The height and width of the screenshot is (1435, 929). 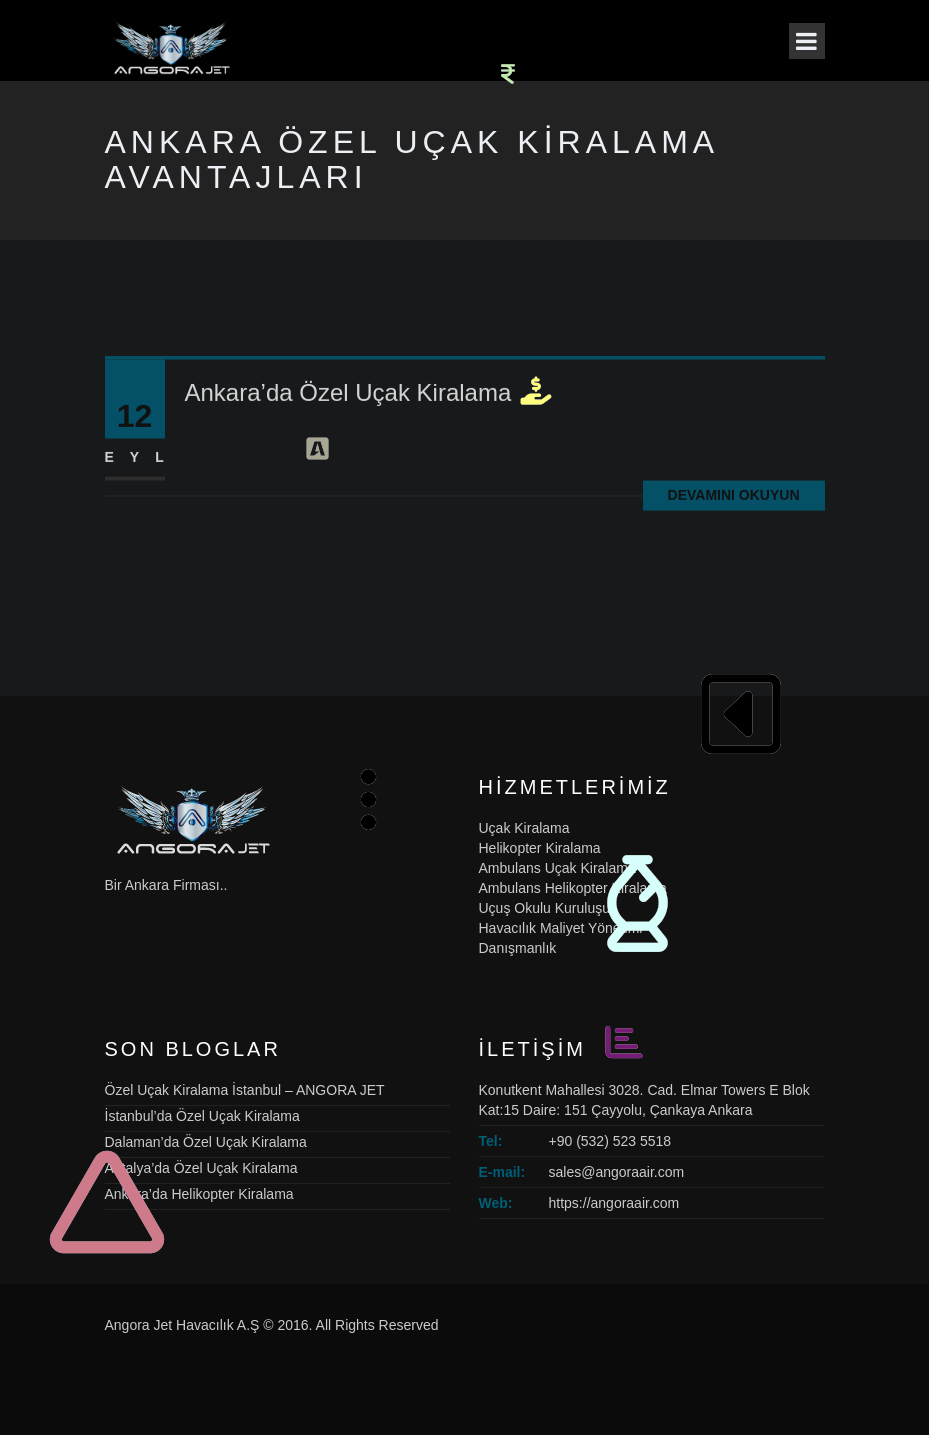 What do you see at coordinates (624, 1042) in the screenshot?
I see `view analytics or statistics` at bounding box center [624, 1042].